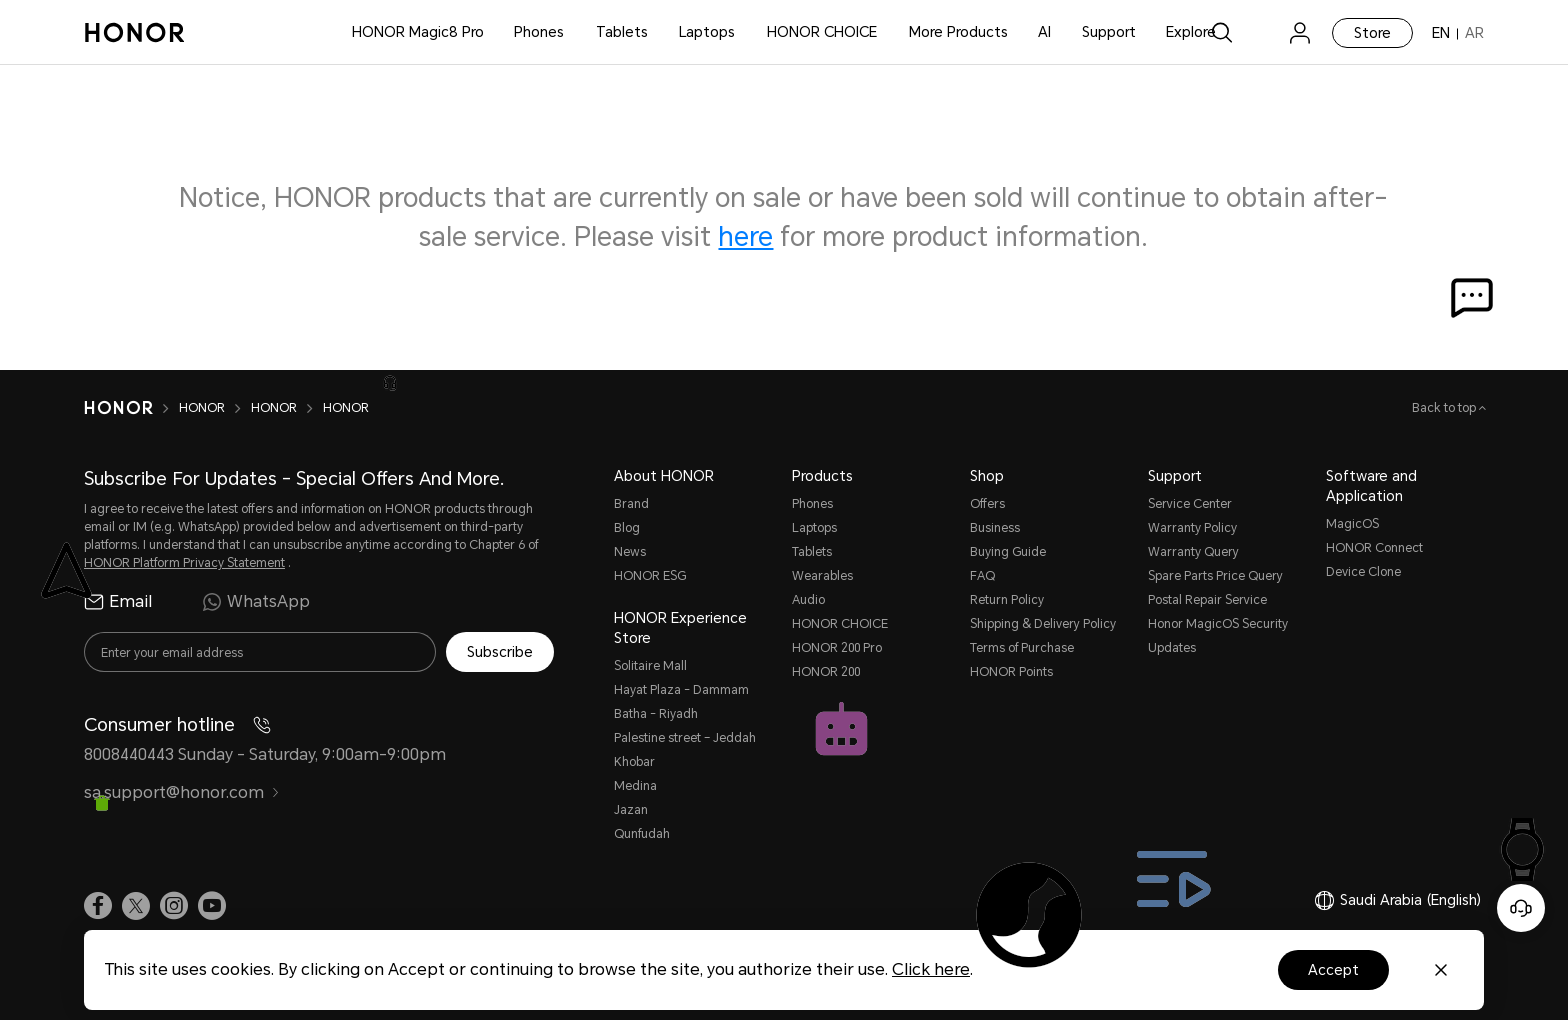 The width and height of the screenshot is (1568, 1020). I want to click on open messaging or chat, so click(1472, 297).